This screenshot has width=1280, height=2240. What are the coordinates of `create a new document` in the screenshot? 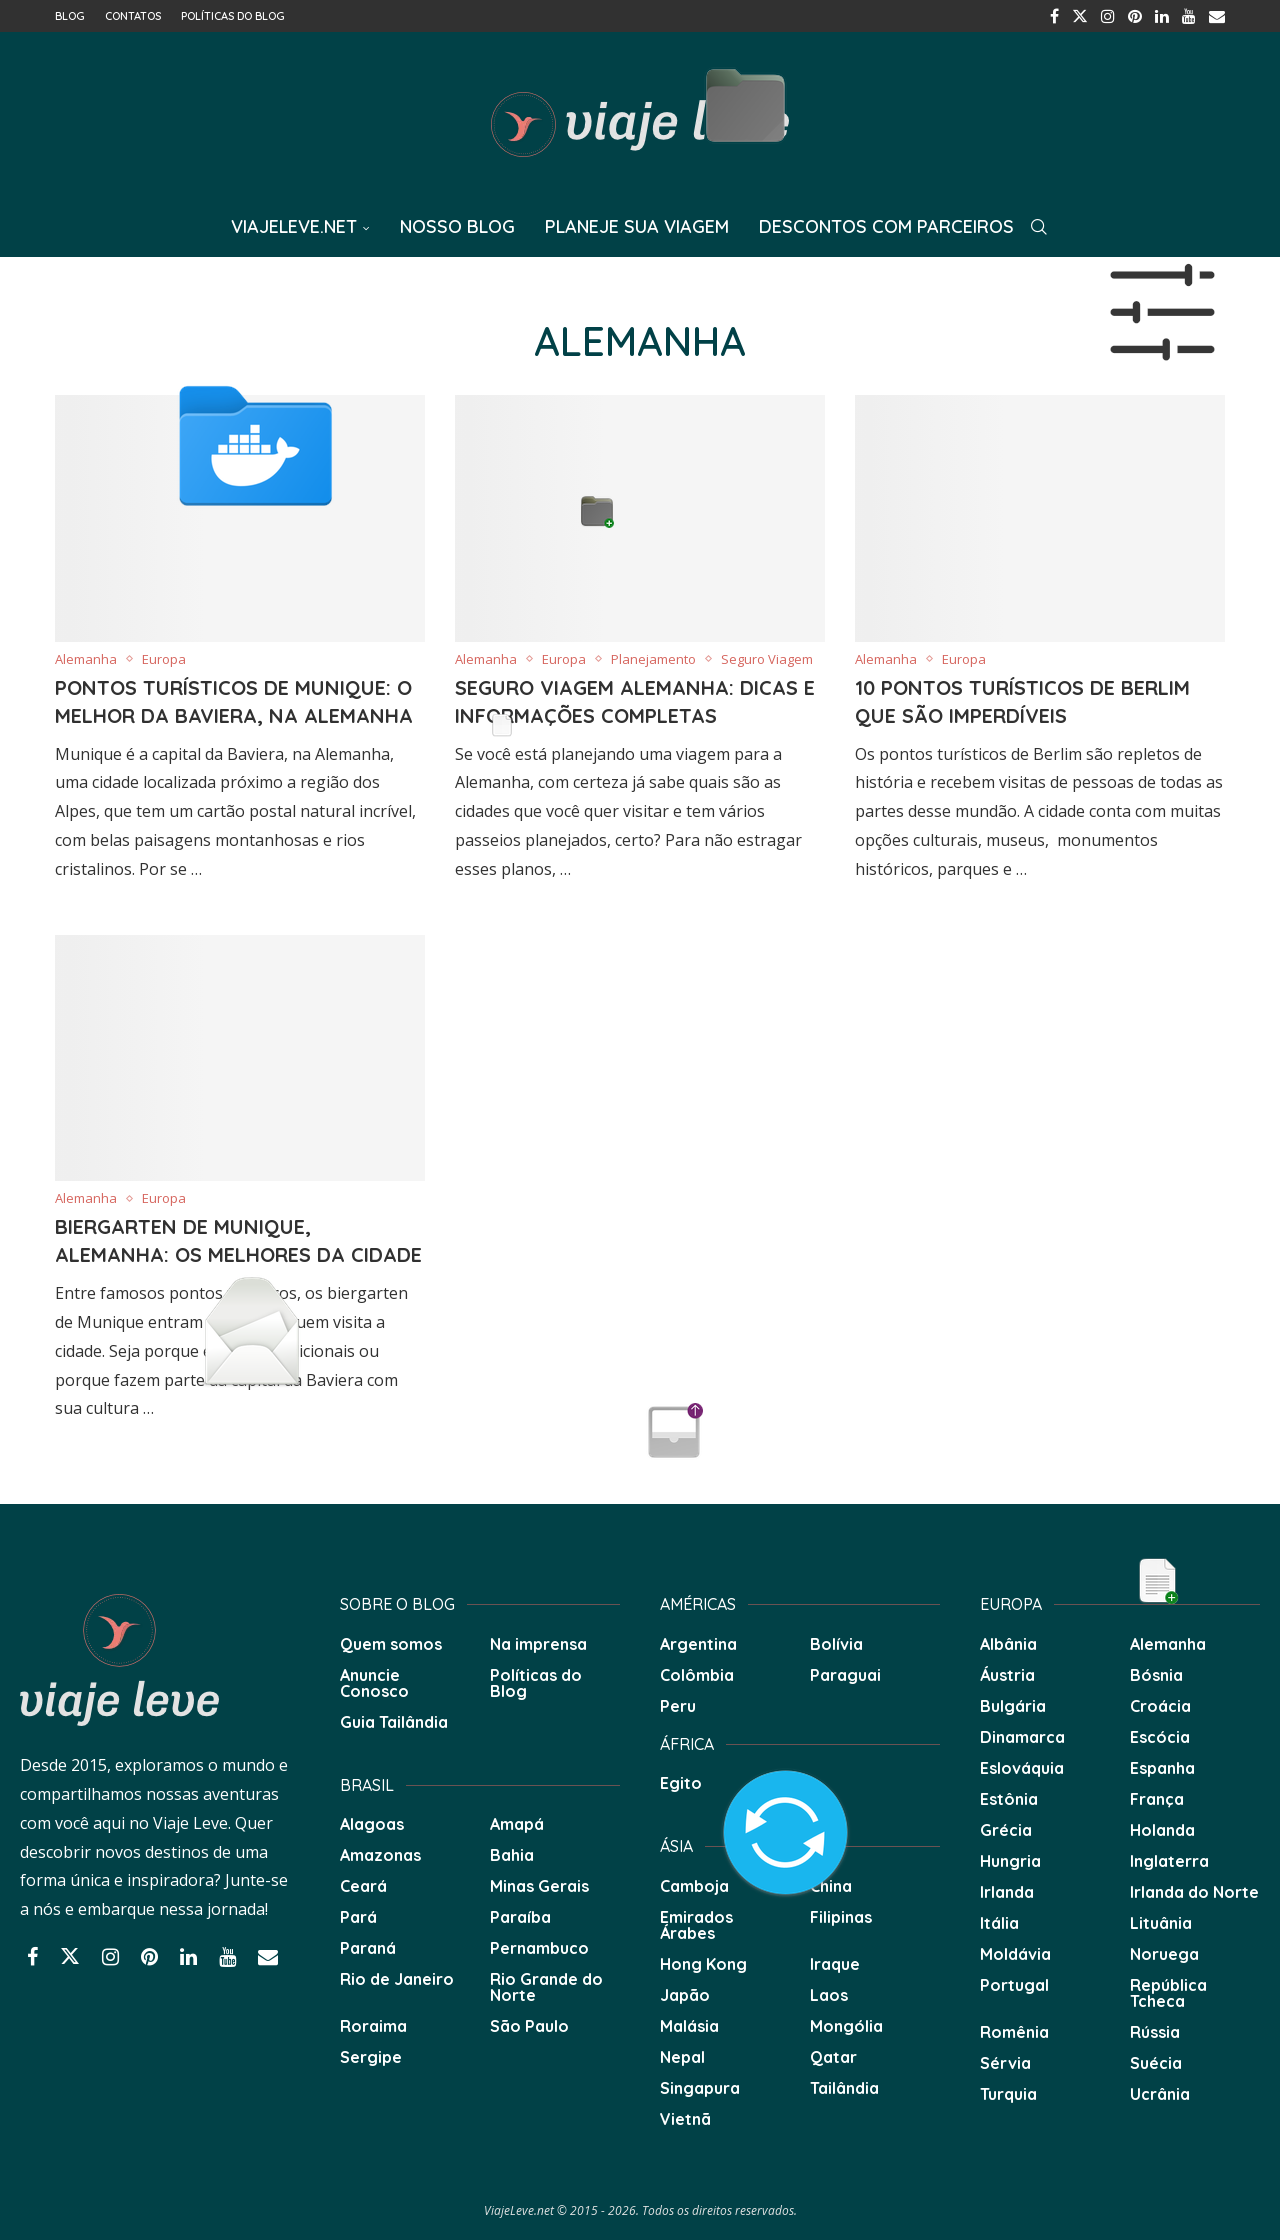 It's located at (1157, 1580).